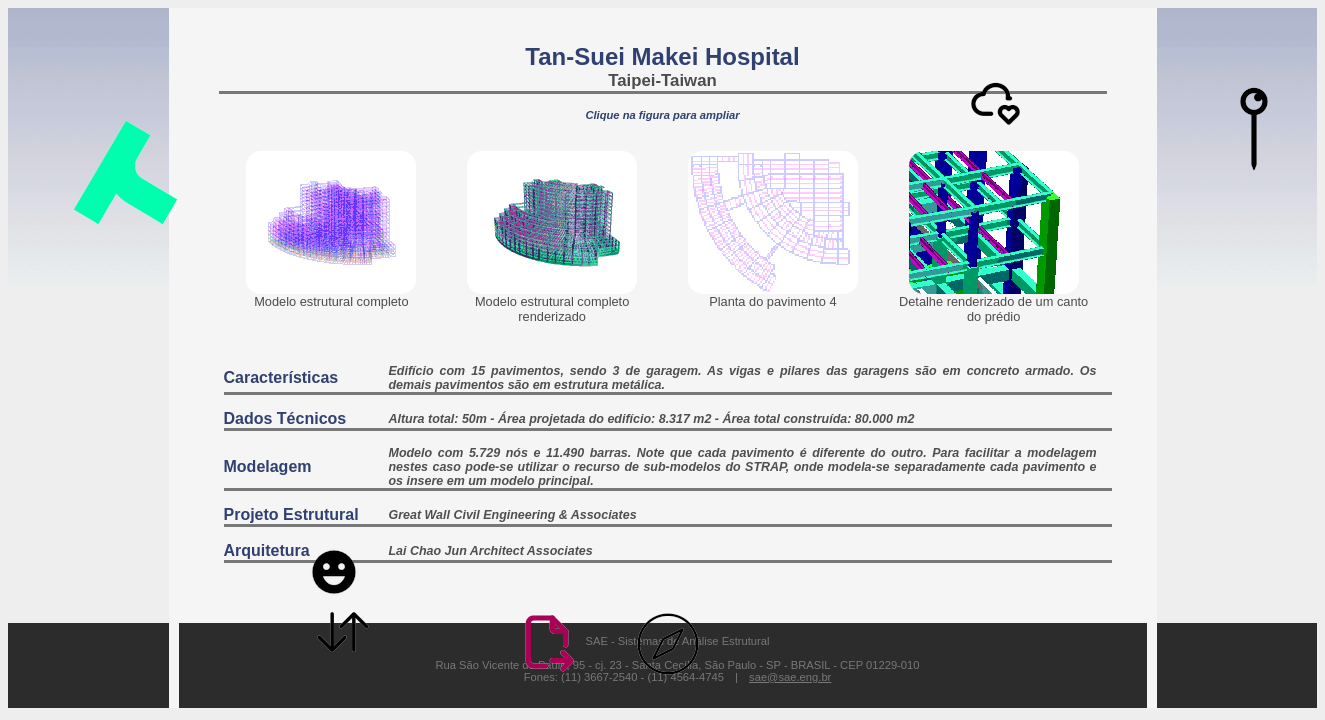  I want to click on pin a location on the map, so click(1254, 129).